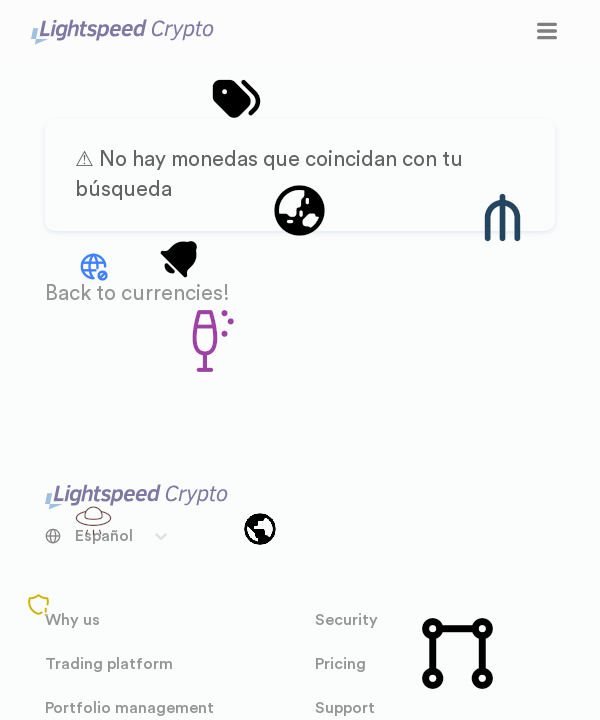  I want to click on switch to public visibility, so click(260, 529).